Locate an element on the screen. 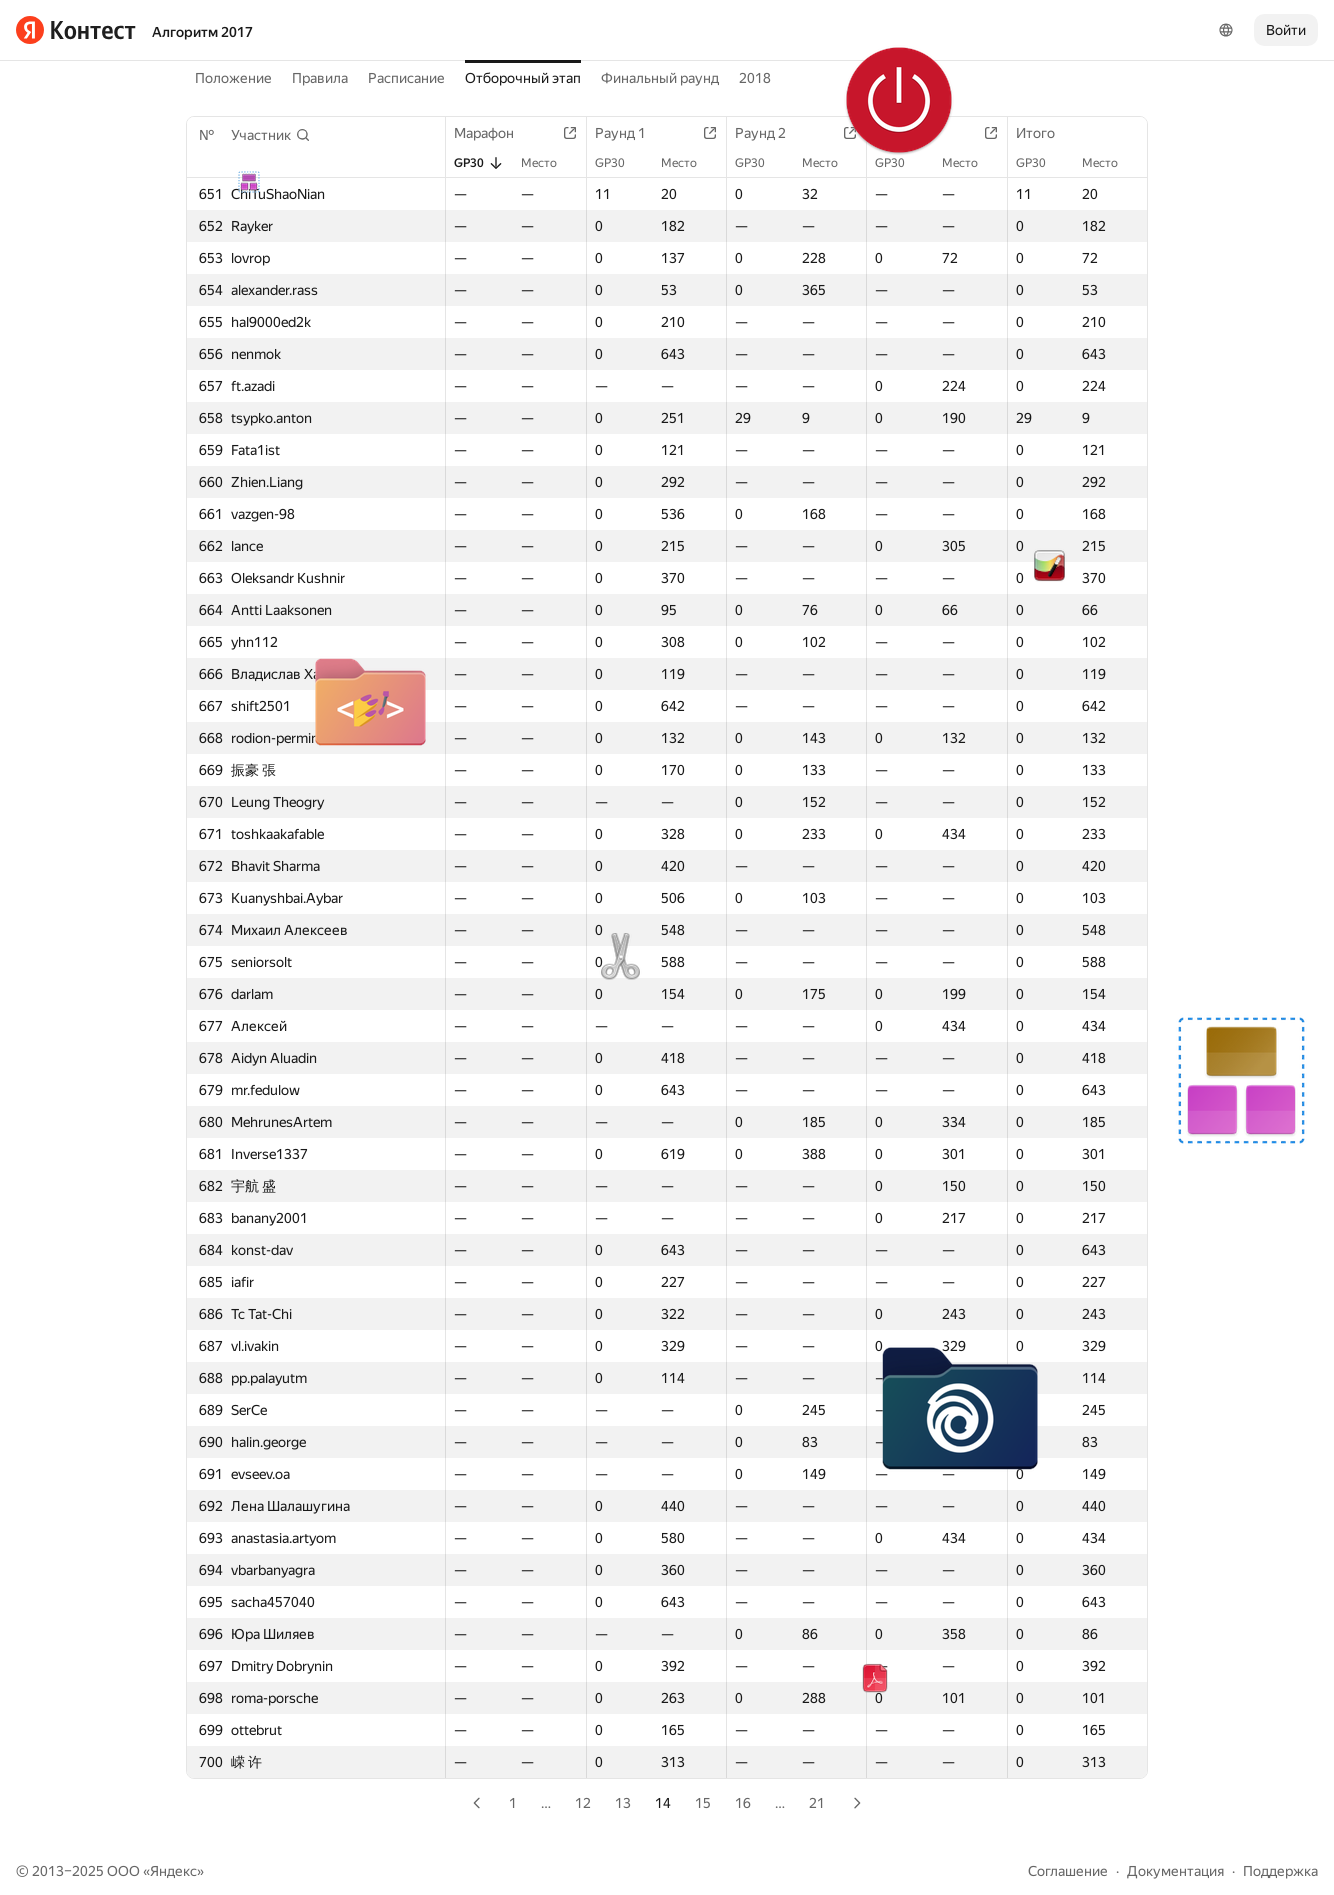 The image size is (1334, 1895). cut selected content to clipboard is located at coordinates (620, 956).